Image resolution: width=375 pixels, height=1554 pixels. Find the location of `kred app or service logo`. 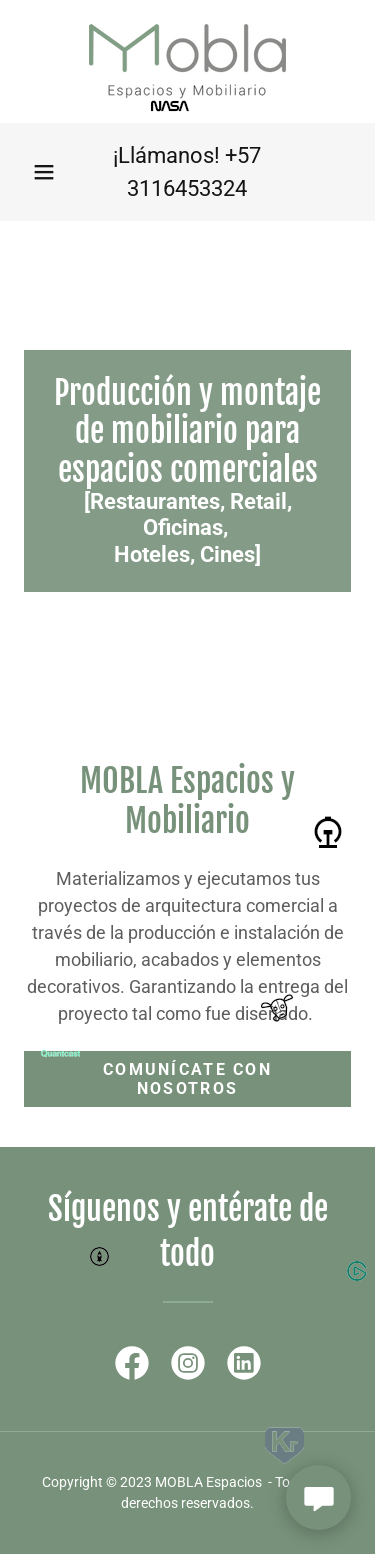

kred app or service logo is located at coordinates (284, 1445).